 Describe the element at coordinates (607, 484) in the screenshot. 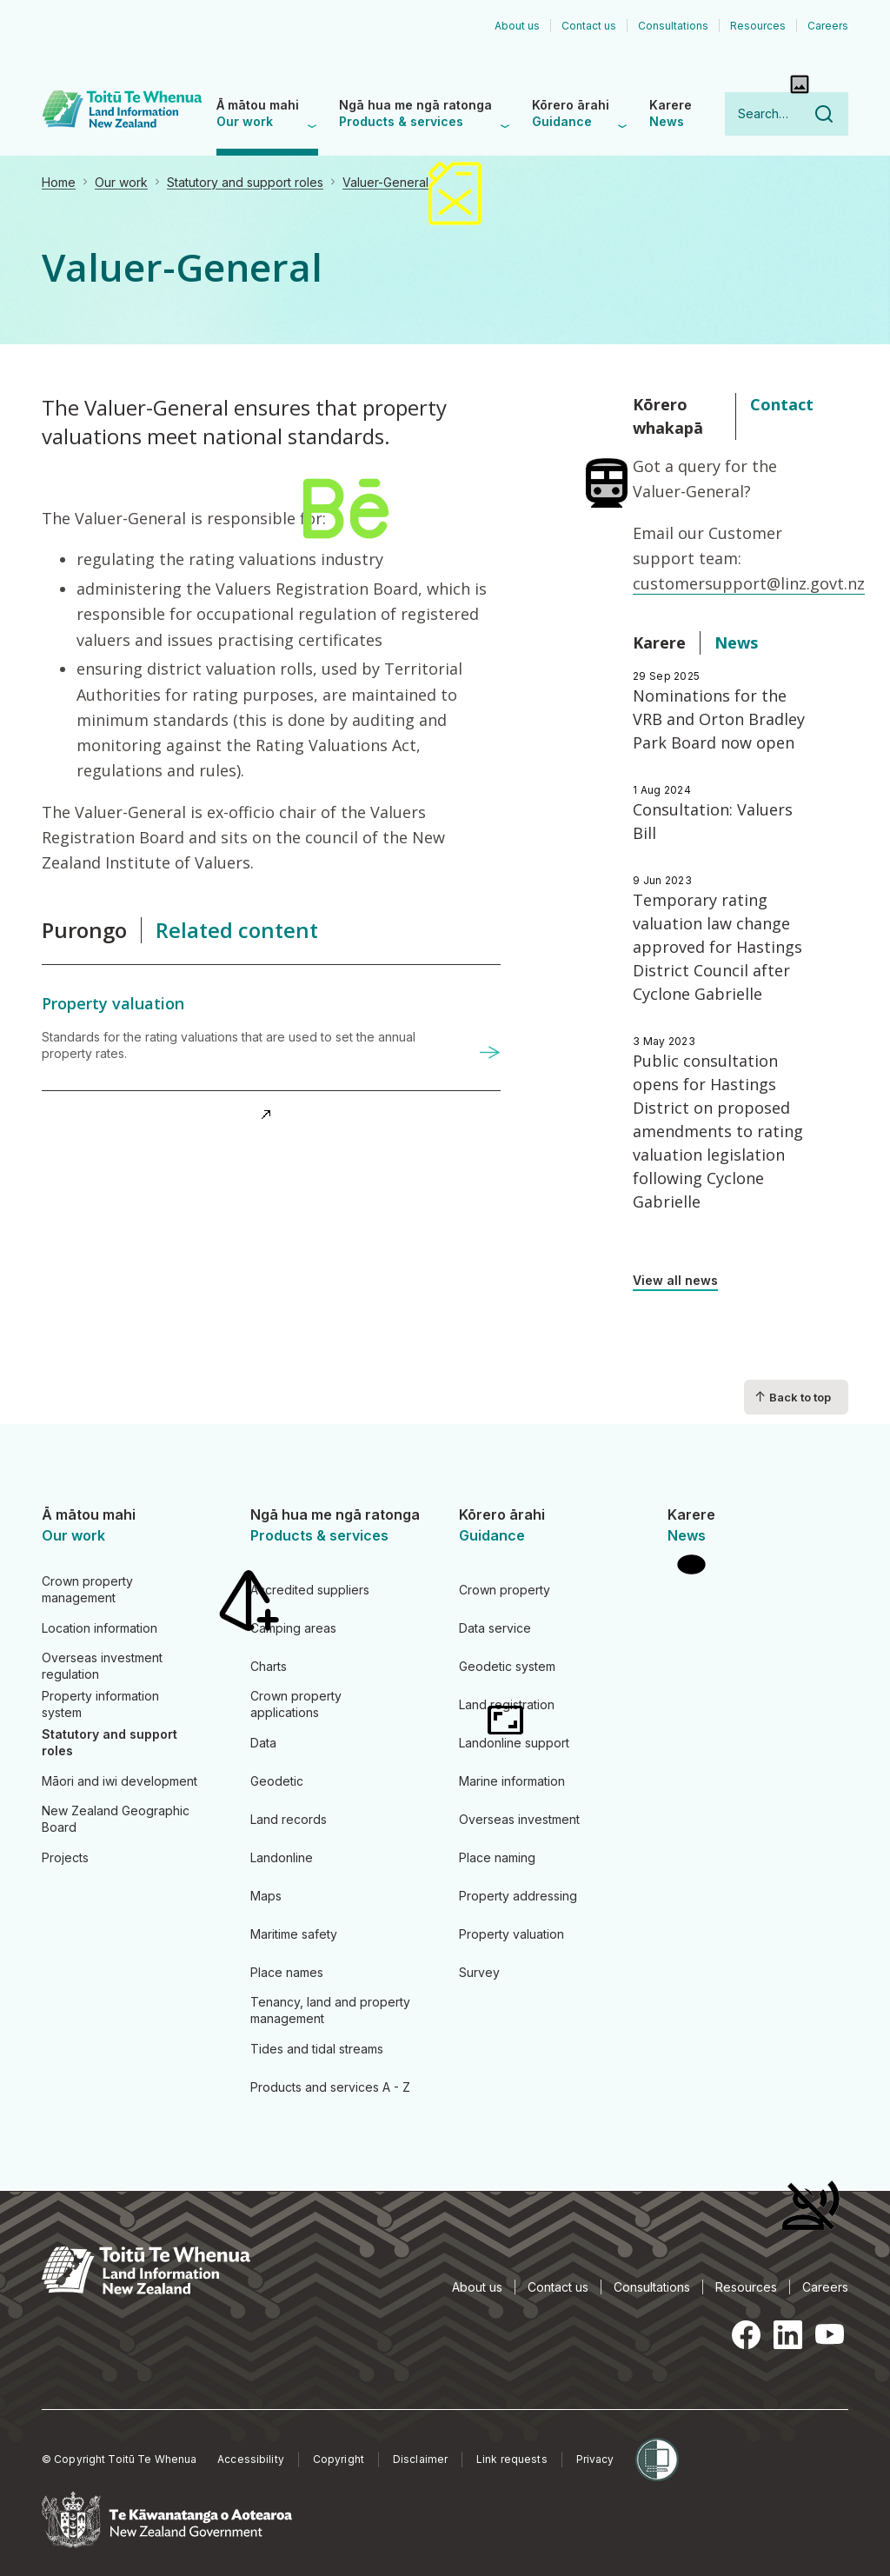

I see `get public transit directions` at that location.